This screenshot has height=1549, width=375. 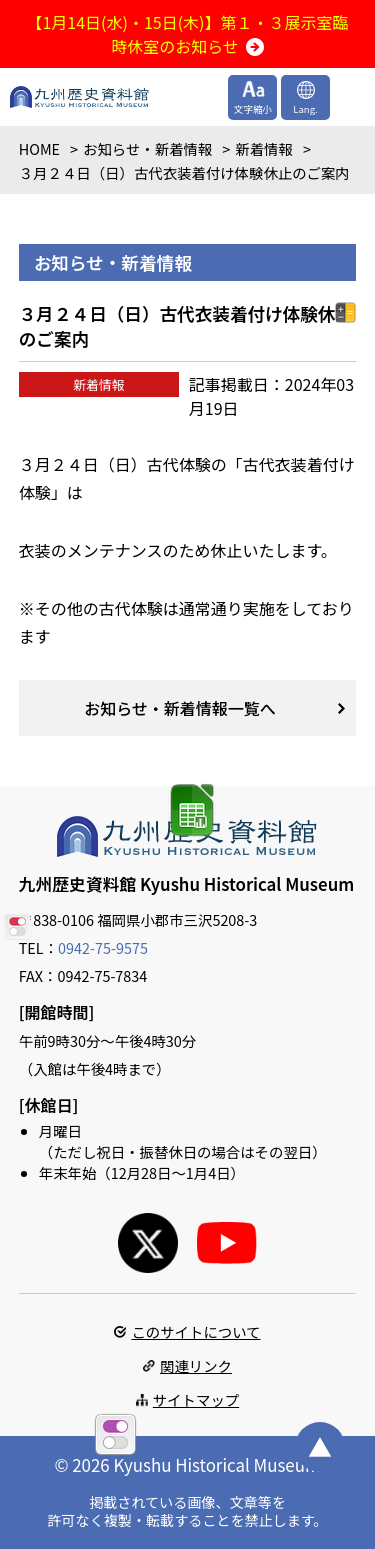 I want to click on open the calculator app, so click(x=345, y=312).